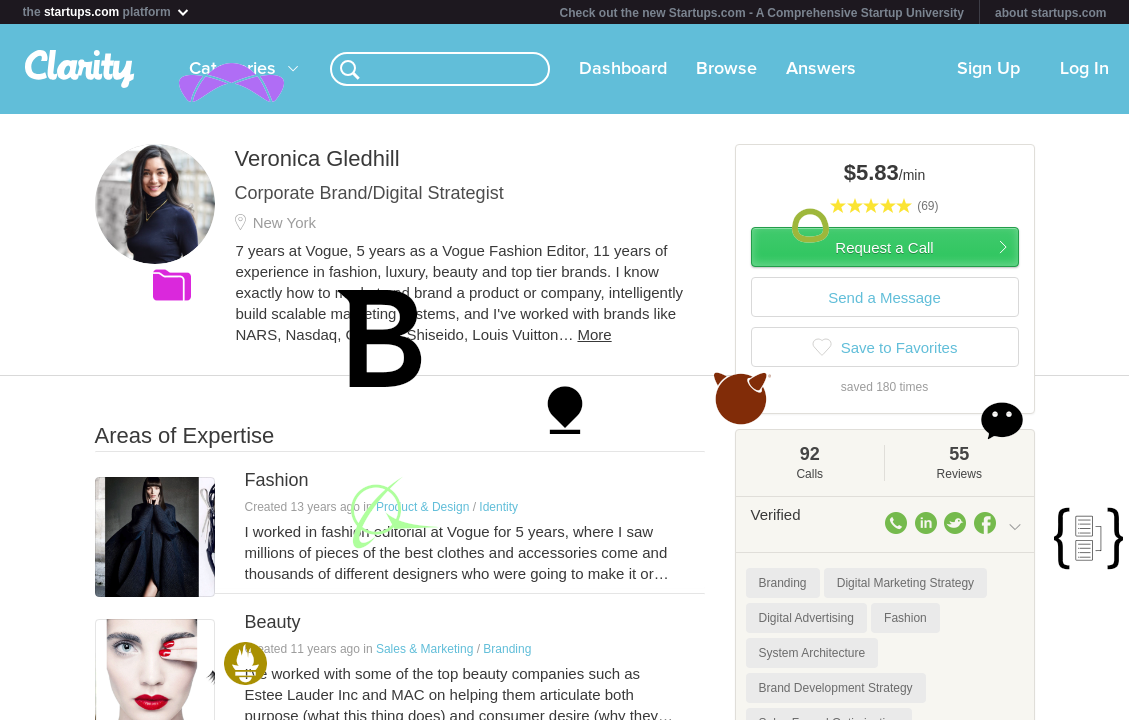 Image resolution: width=1129 pixels, height=720 pixels. I want to click on prometheus monitoring system logo, so click(245, 663).